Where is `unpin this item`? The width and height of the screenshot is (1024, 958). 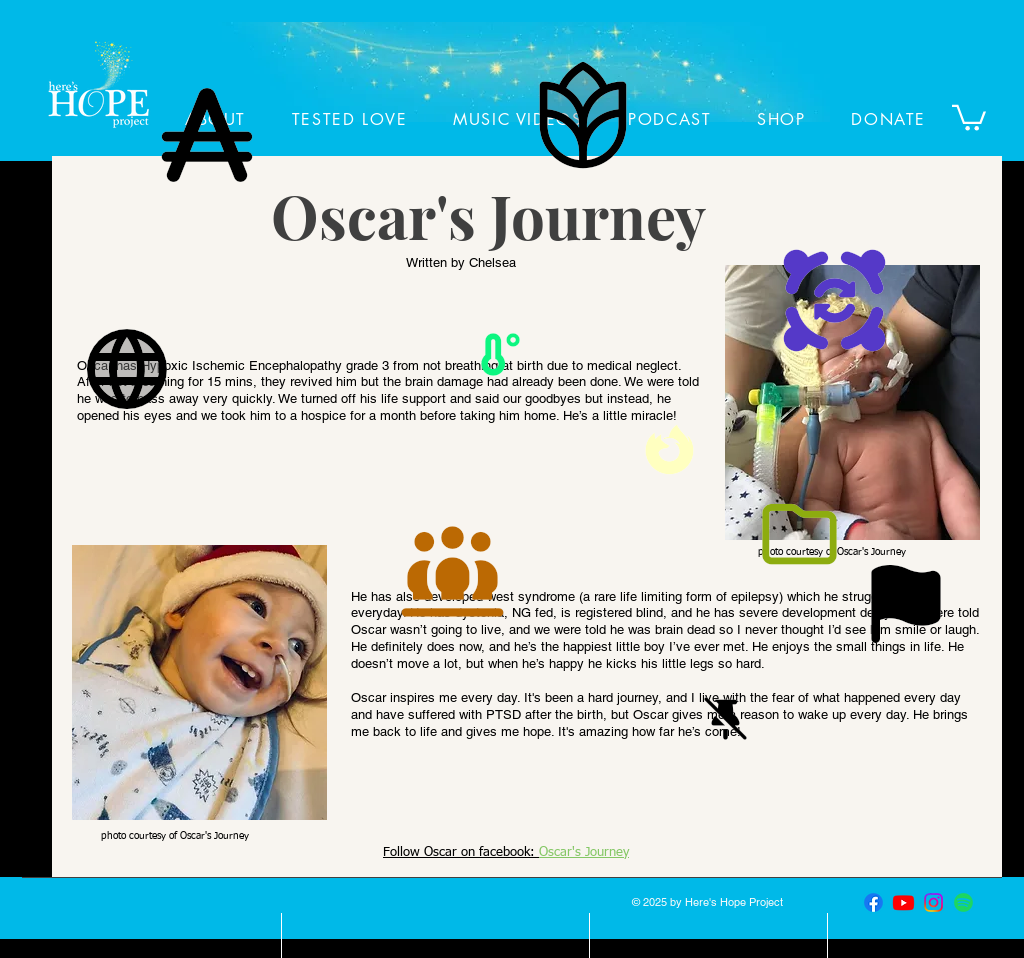 unpin this item is located at coordinates (725, 718).